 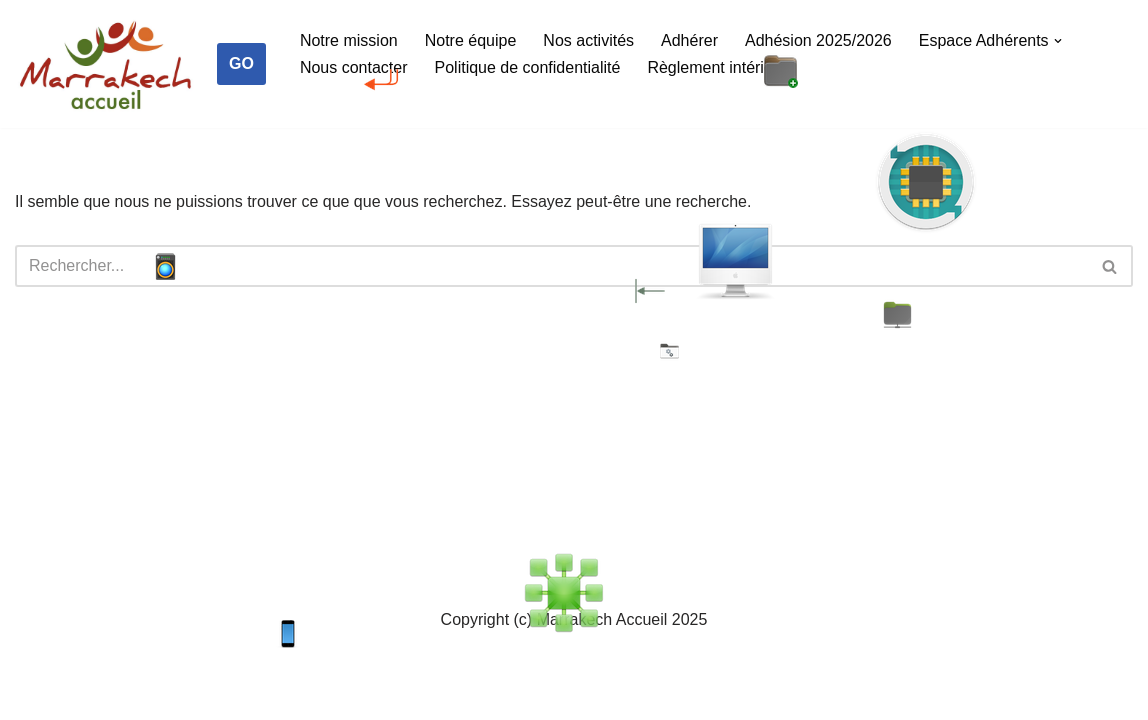 I want to click on access firmware update settings, so click(x=926, y=182).